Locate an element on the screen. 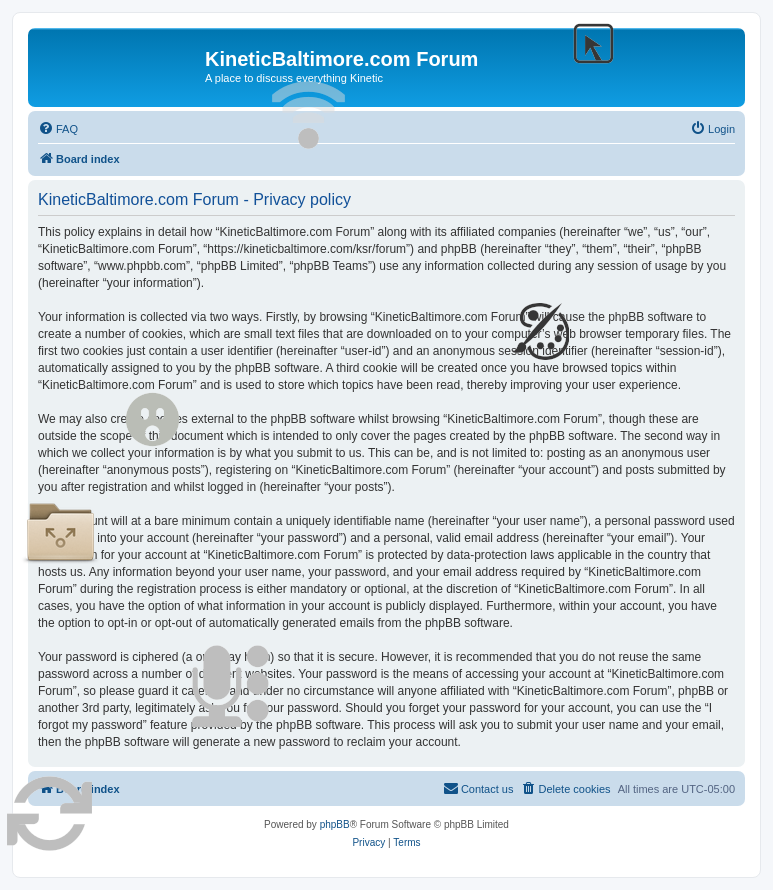  indicates weak wireless network signal strength is located at coordinates (308, 112).